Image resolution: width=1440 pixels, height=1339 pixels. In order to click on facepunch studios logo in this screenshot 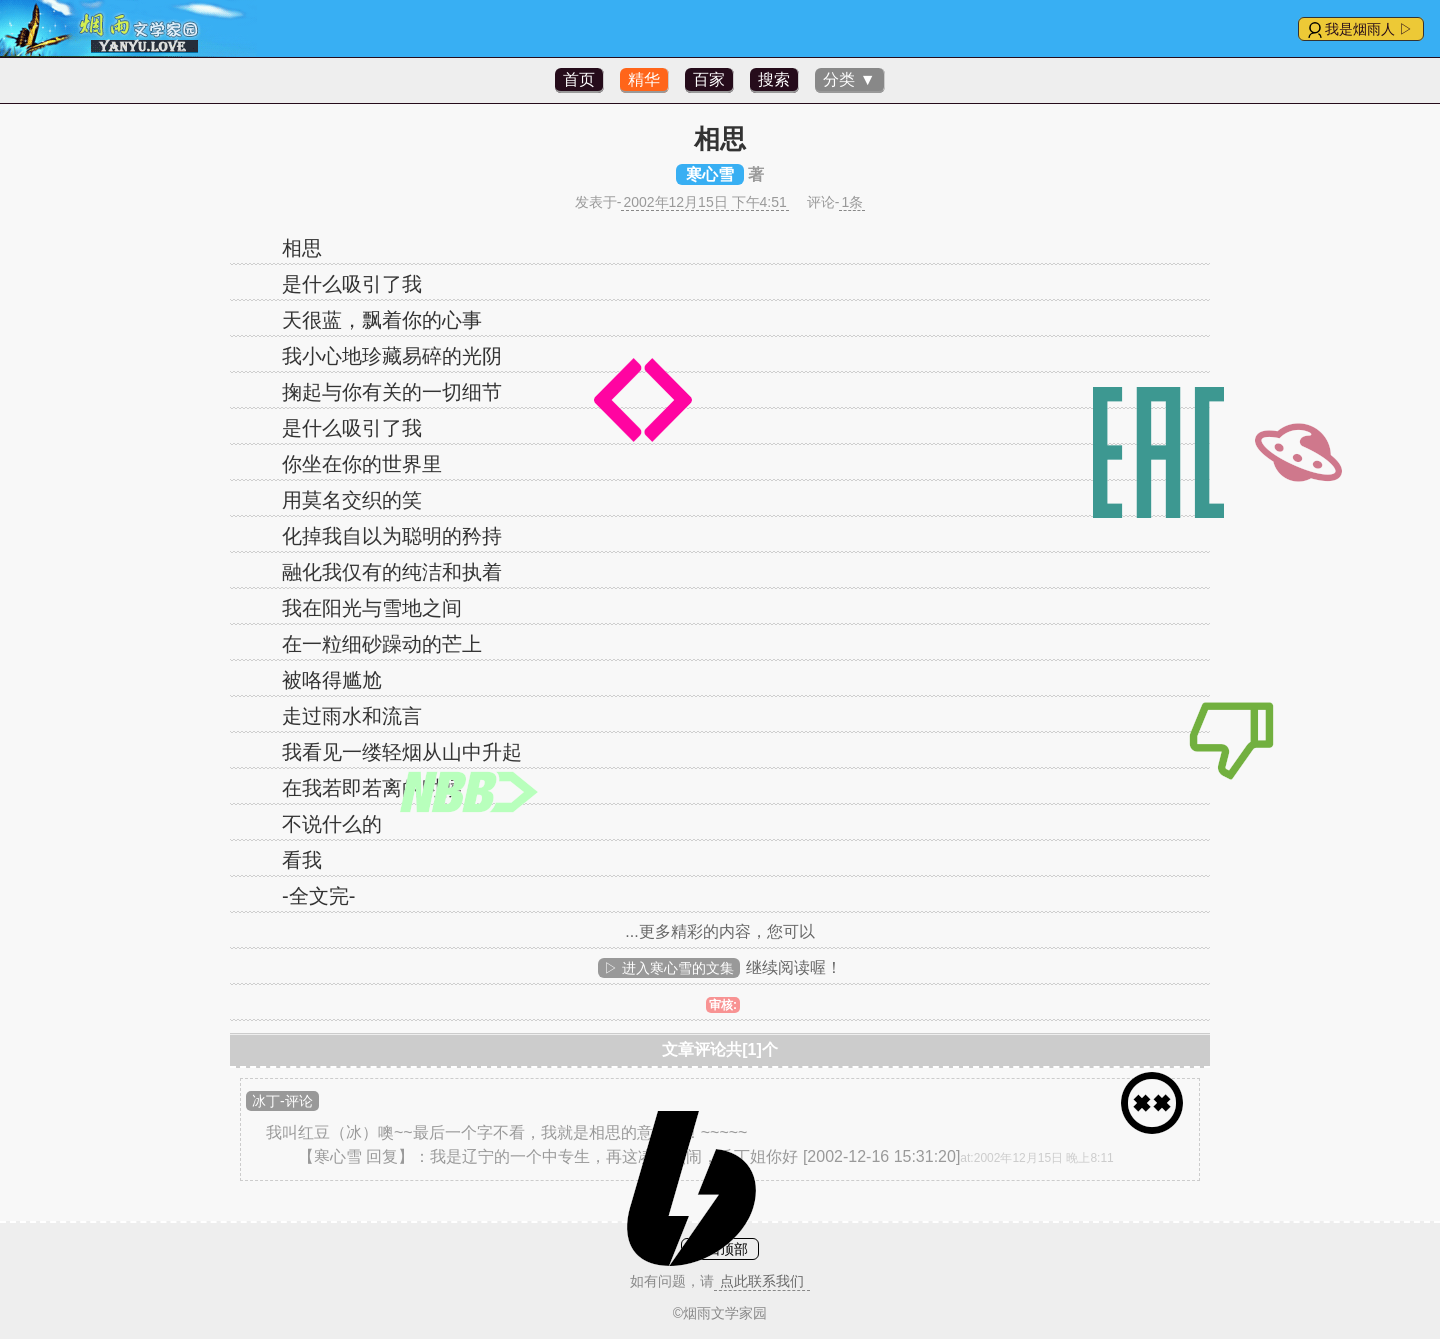, I will do `click(1152, 1103)`.